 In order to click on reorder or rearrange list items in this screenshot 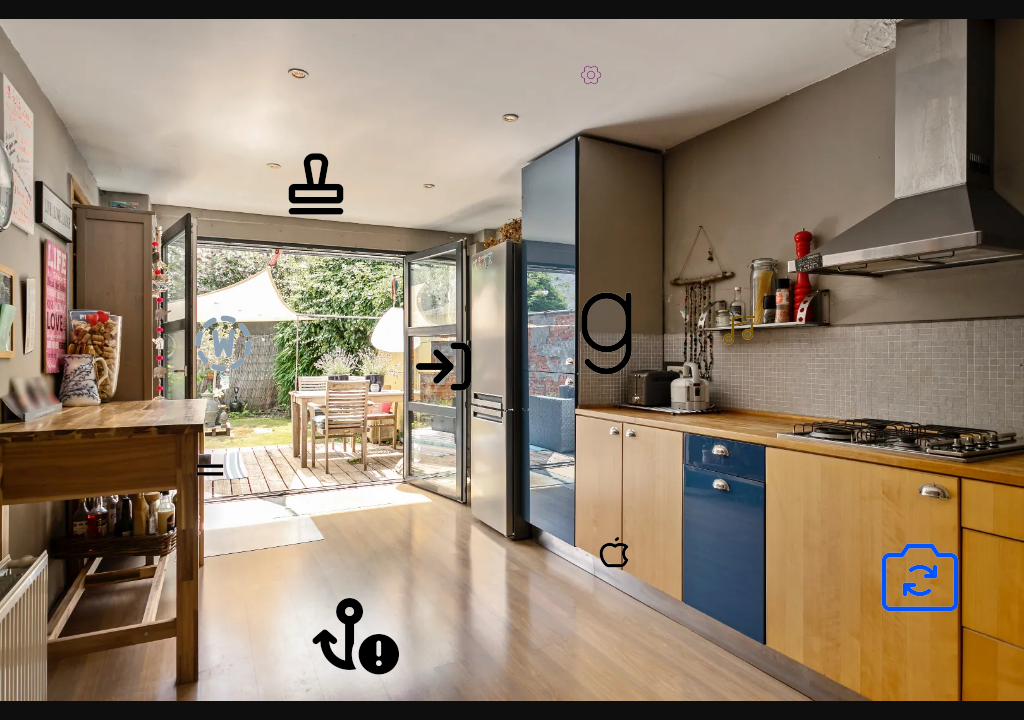, I will do `click(210, 470)`.